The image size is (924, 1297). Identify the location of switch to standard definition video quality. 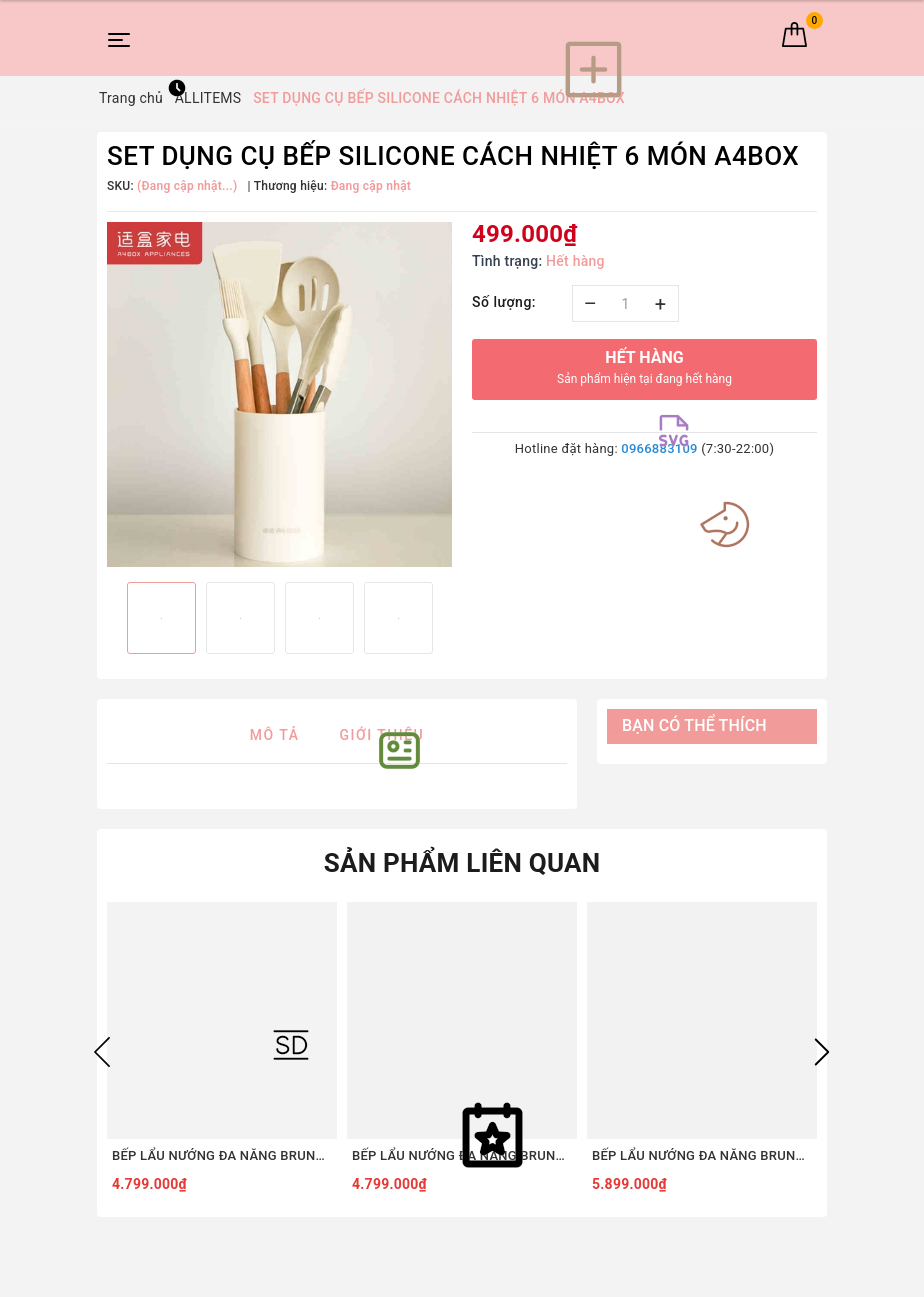
(291, 1045).